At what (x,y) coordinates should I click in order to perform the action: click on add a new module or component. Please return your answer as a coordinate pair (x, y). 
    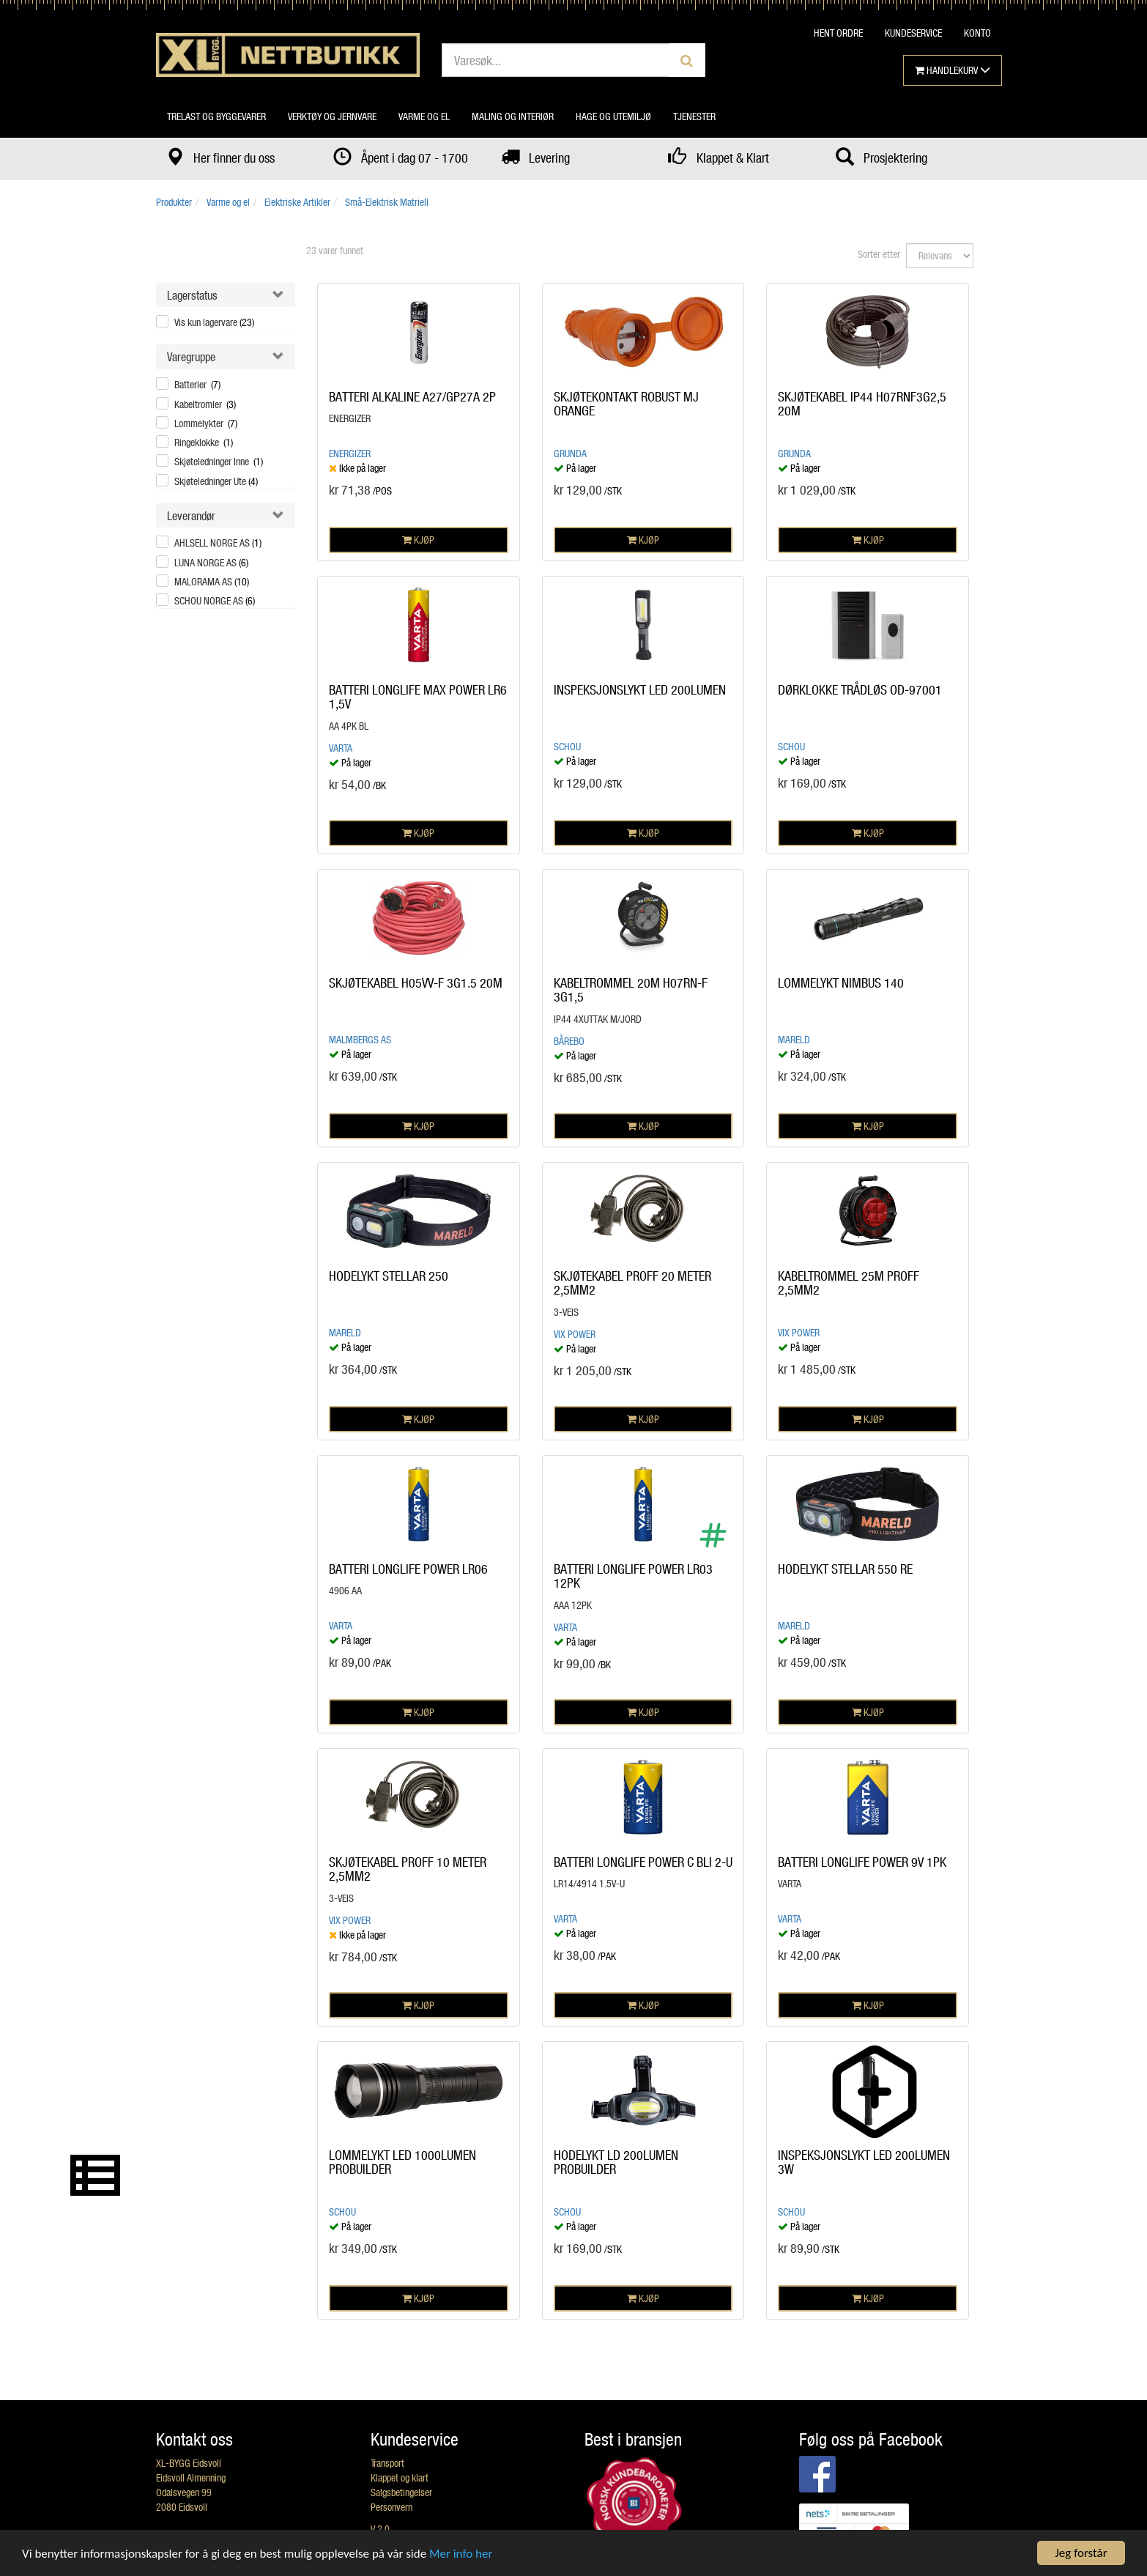
    Looking at the image, I should click on (875, 2092).